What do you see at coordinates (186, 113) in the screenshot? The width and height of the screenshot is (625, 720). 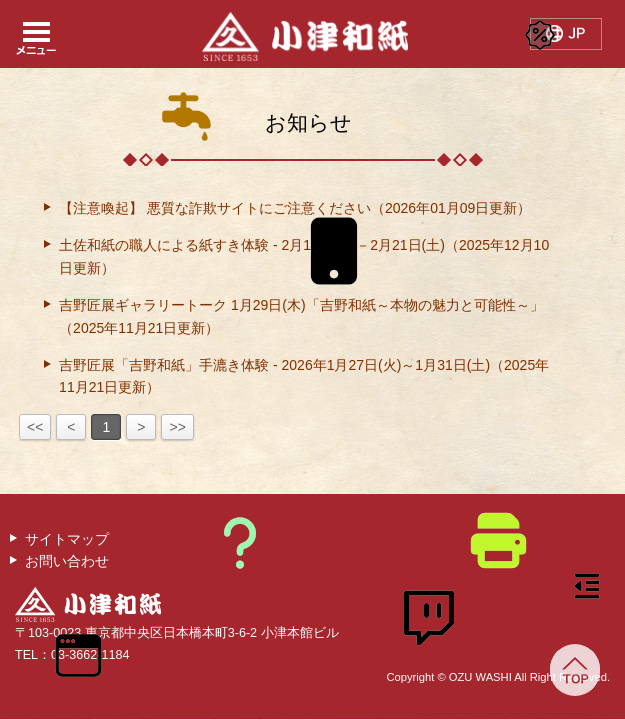 I see `access water or plumbing settings` at bounding box center [186, 113].